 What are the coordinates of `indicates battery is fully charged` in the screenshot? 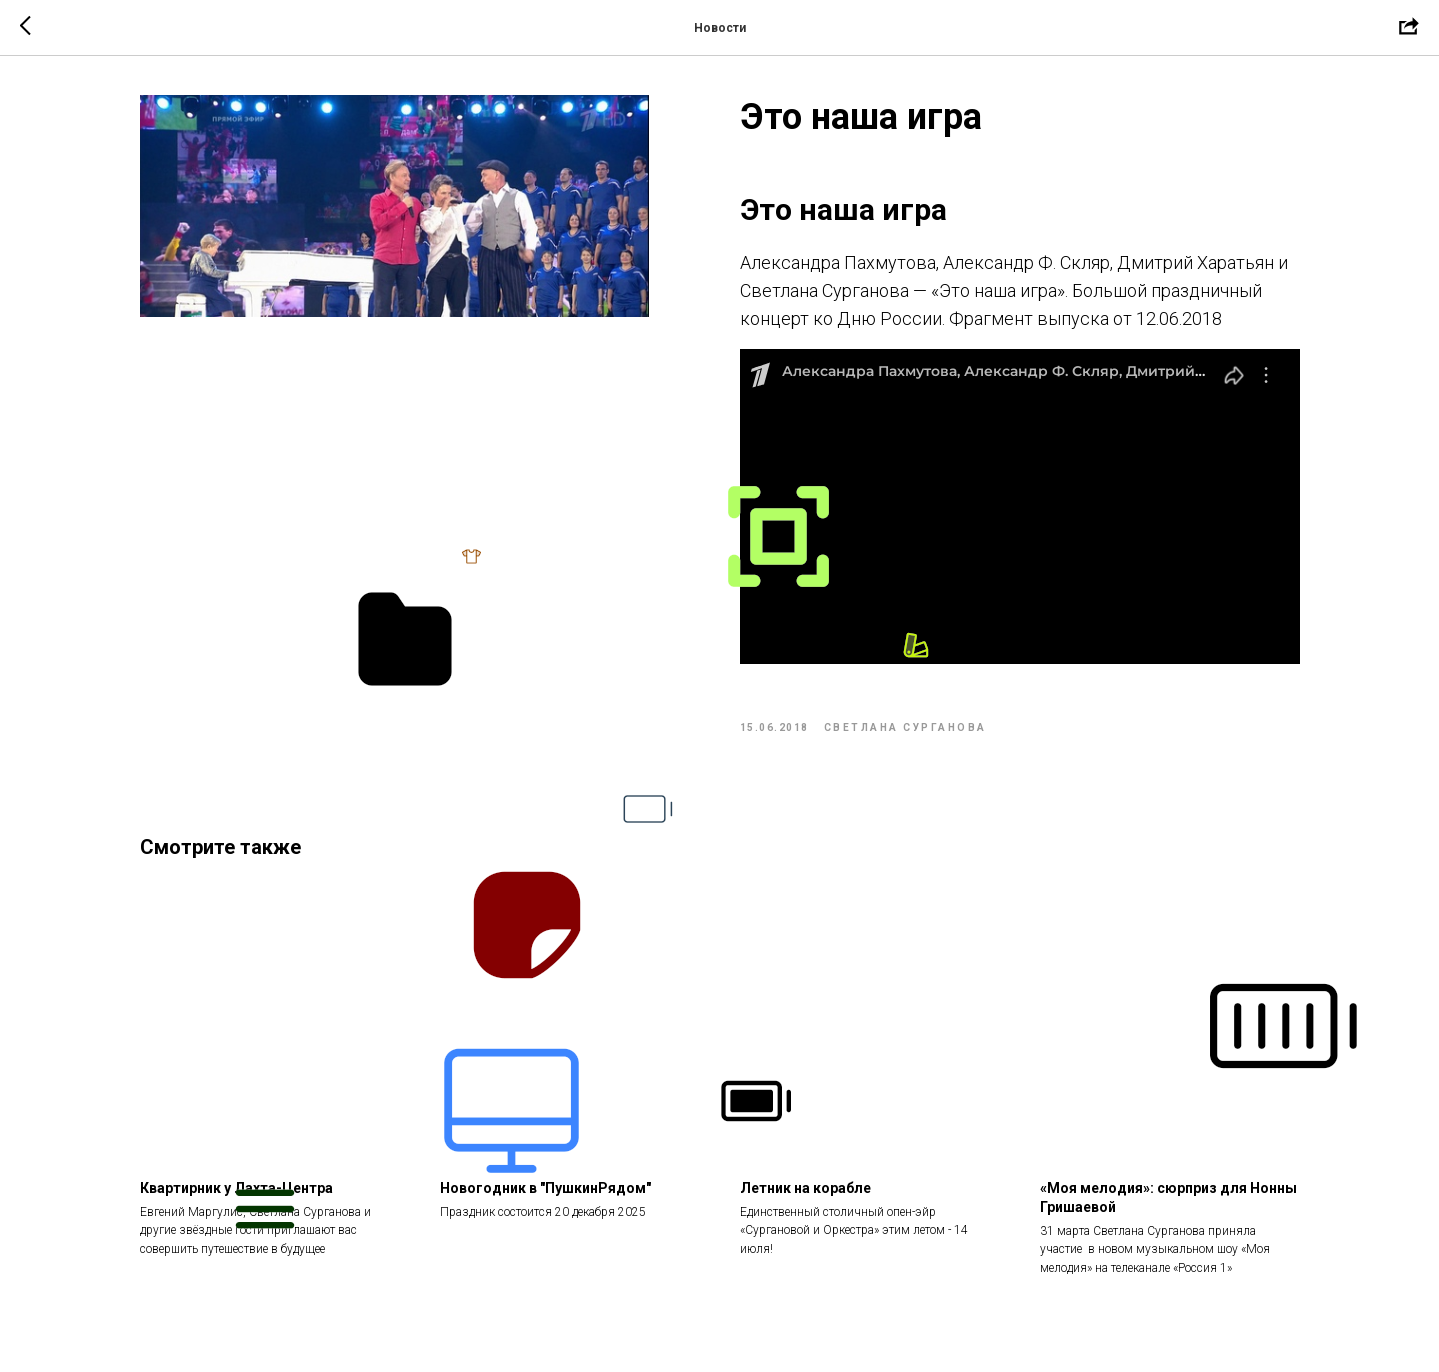 It's located at (1281, 1026).